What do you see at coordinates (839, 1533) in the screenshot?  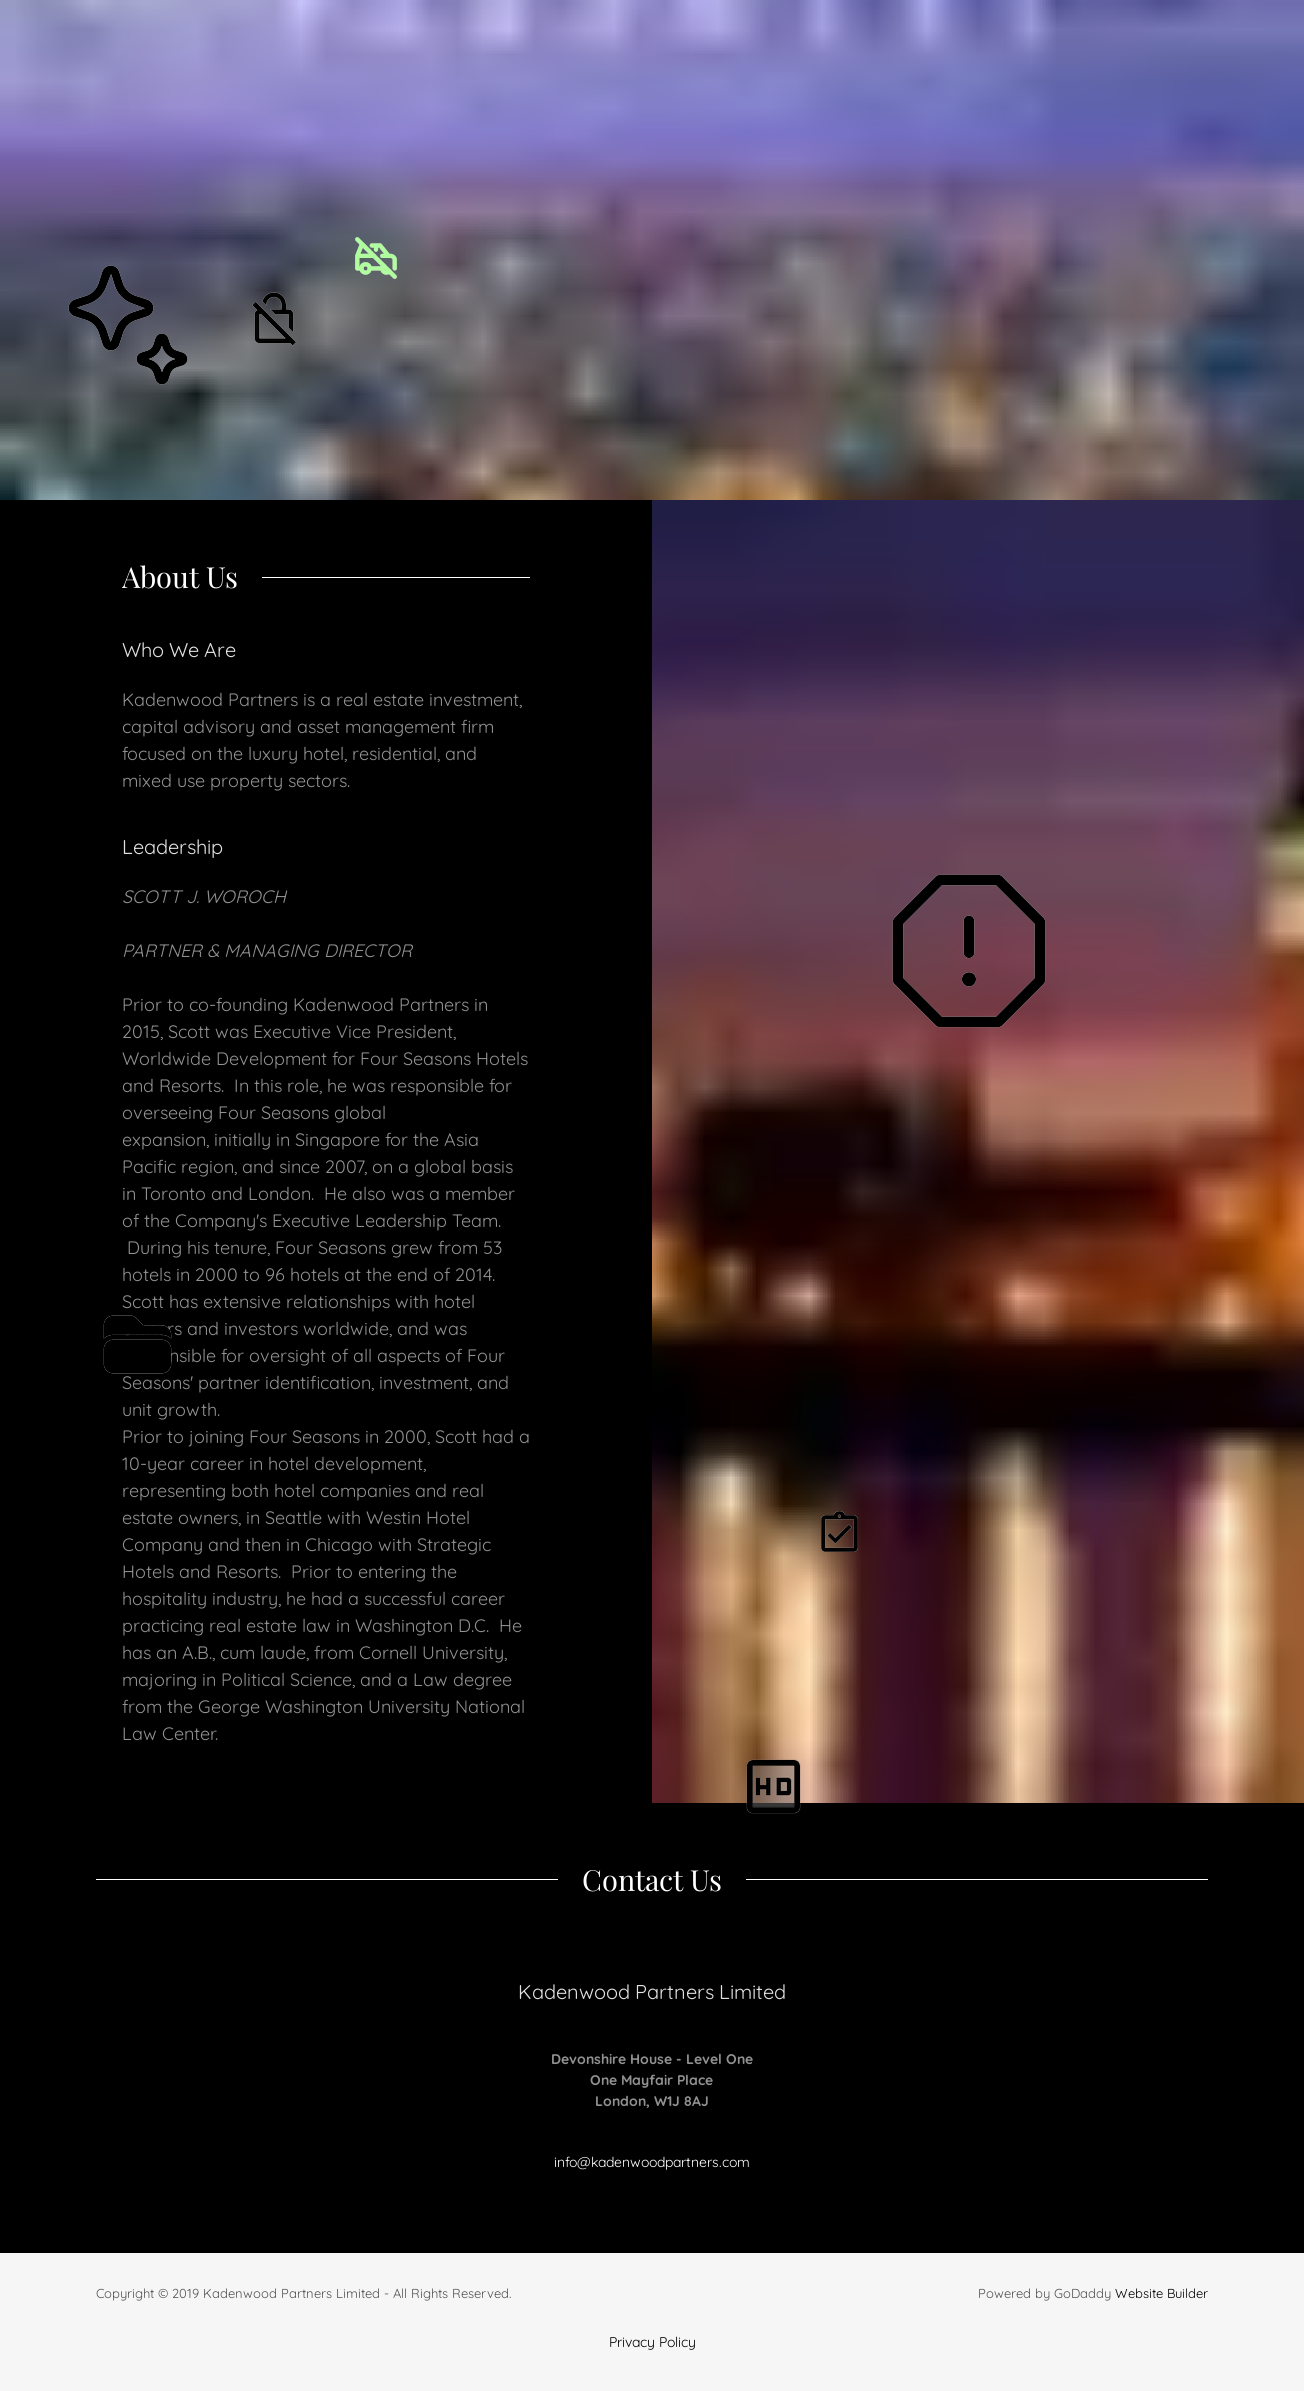 I see `task completed successfully` at bounding box center [839, 1533].